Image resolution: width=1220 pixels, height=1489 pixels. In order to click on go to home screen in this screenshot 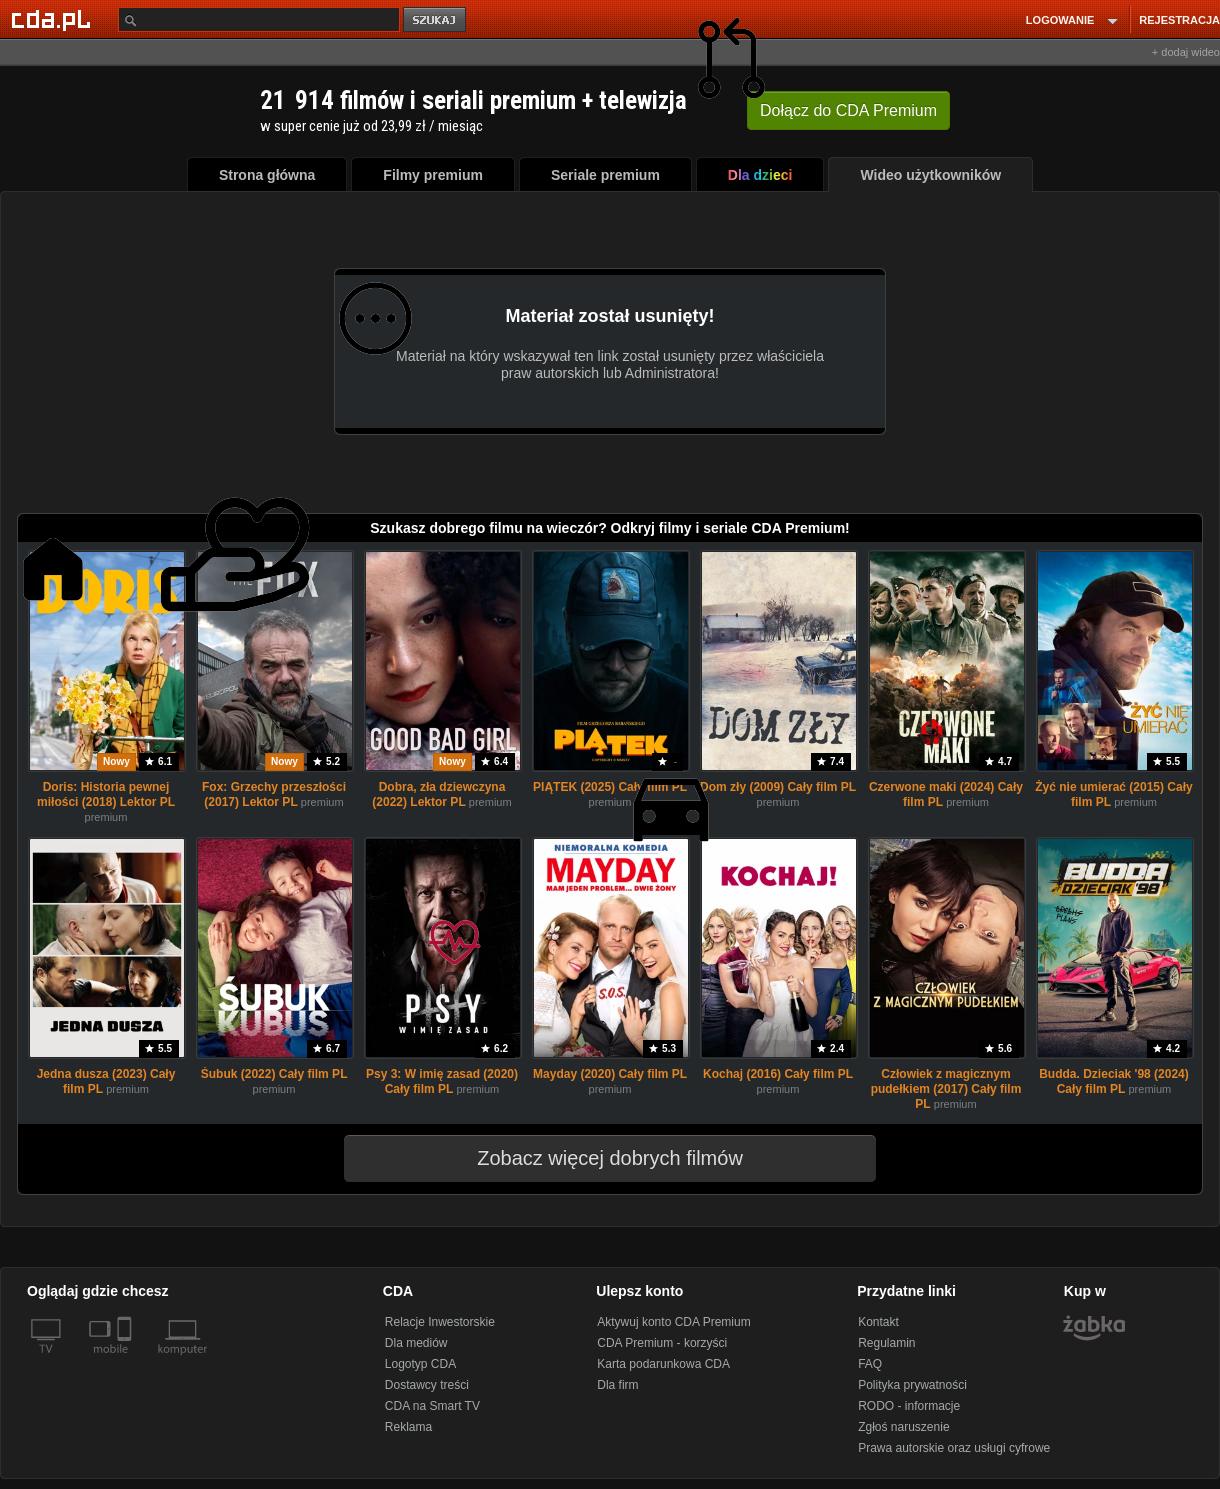, I will do `click(53, 572)`.